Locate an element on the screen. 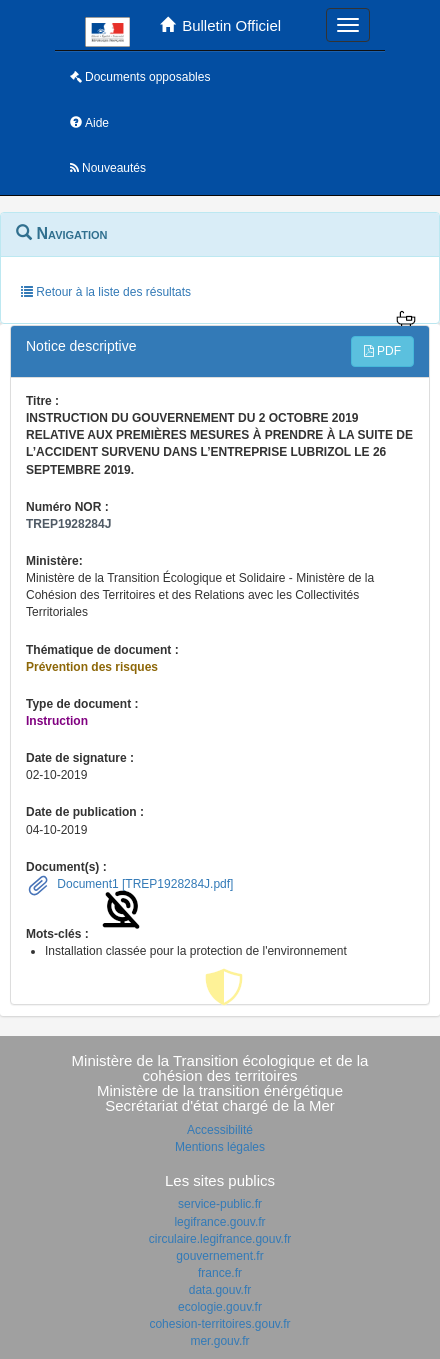  indicates partial security or protection status is located at coordinates (224, 987).